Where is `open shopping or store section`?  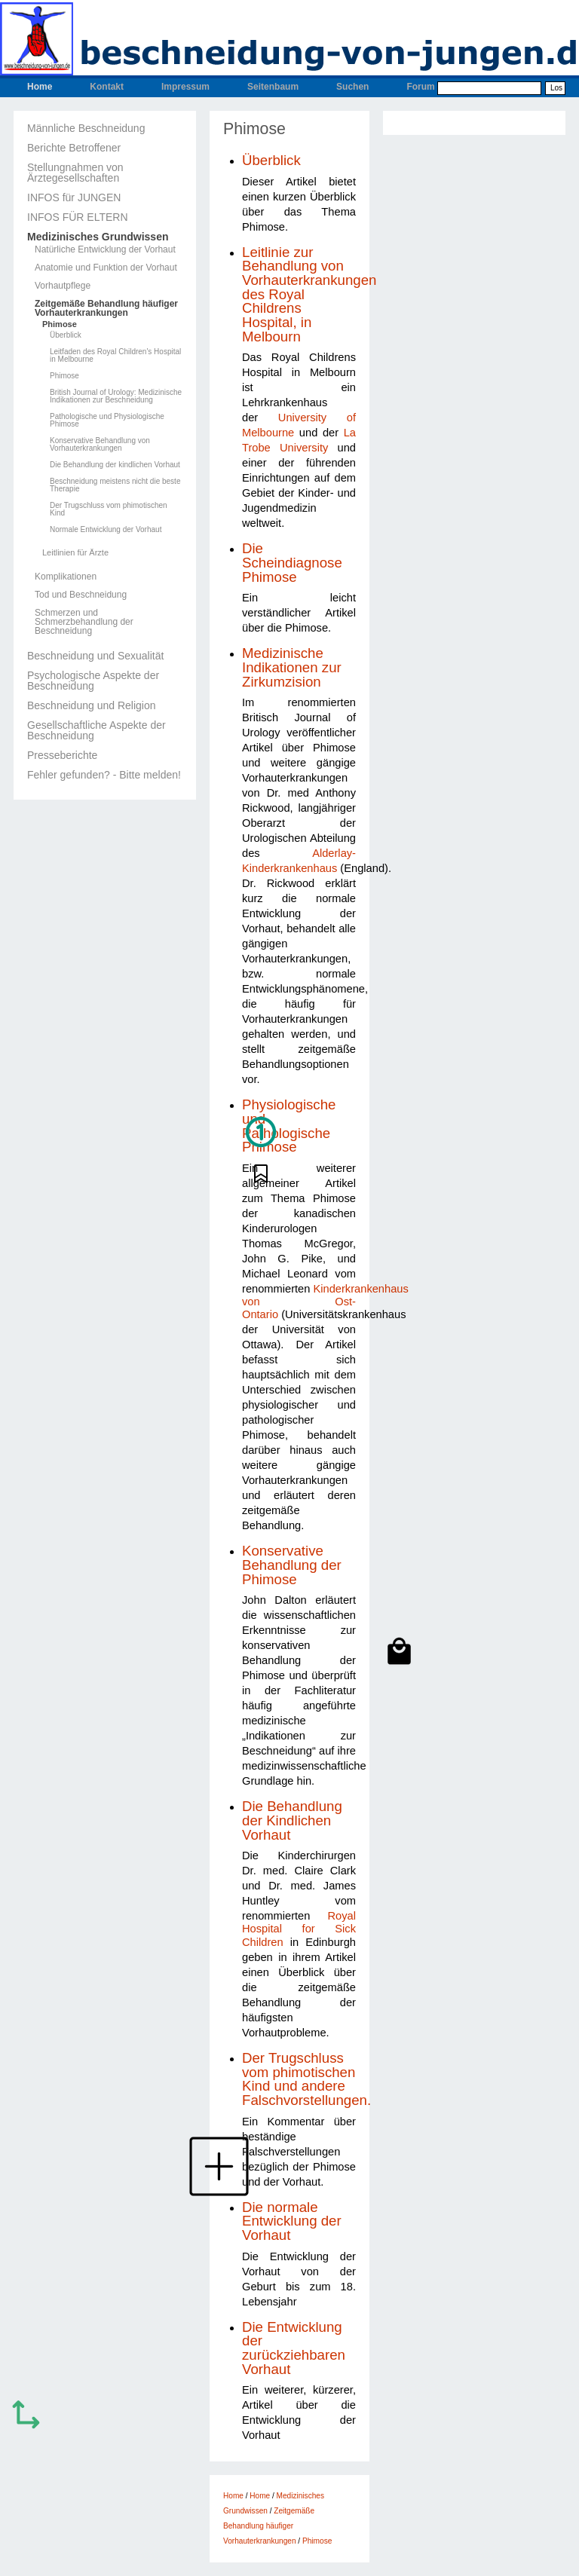
open shopping or store section is located at coordinates (399, 1651).